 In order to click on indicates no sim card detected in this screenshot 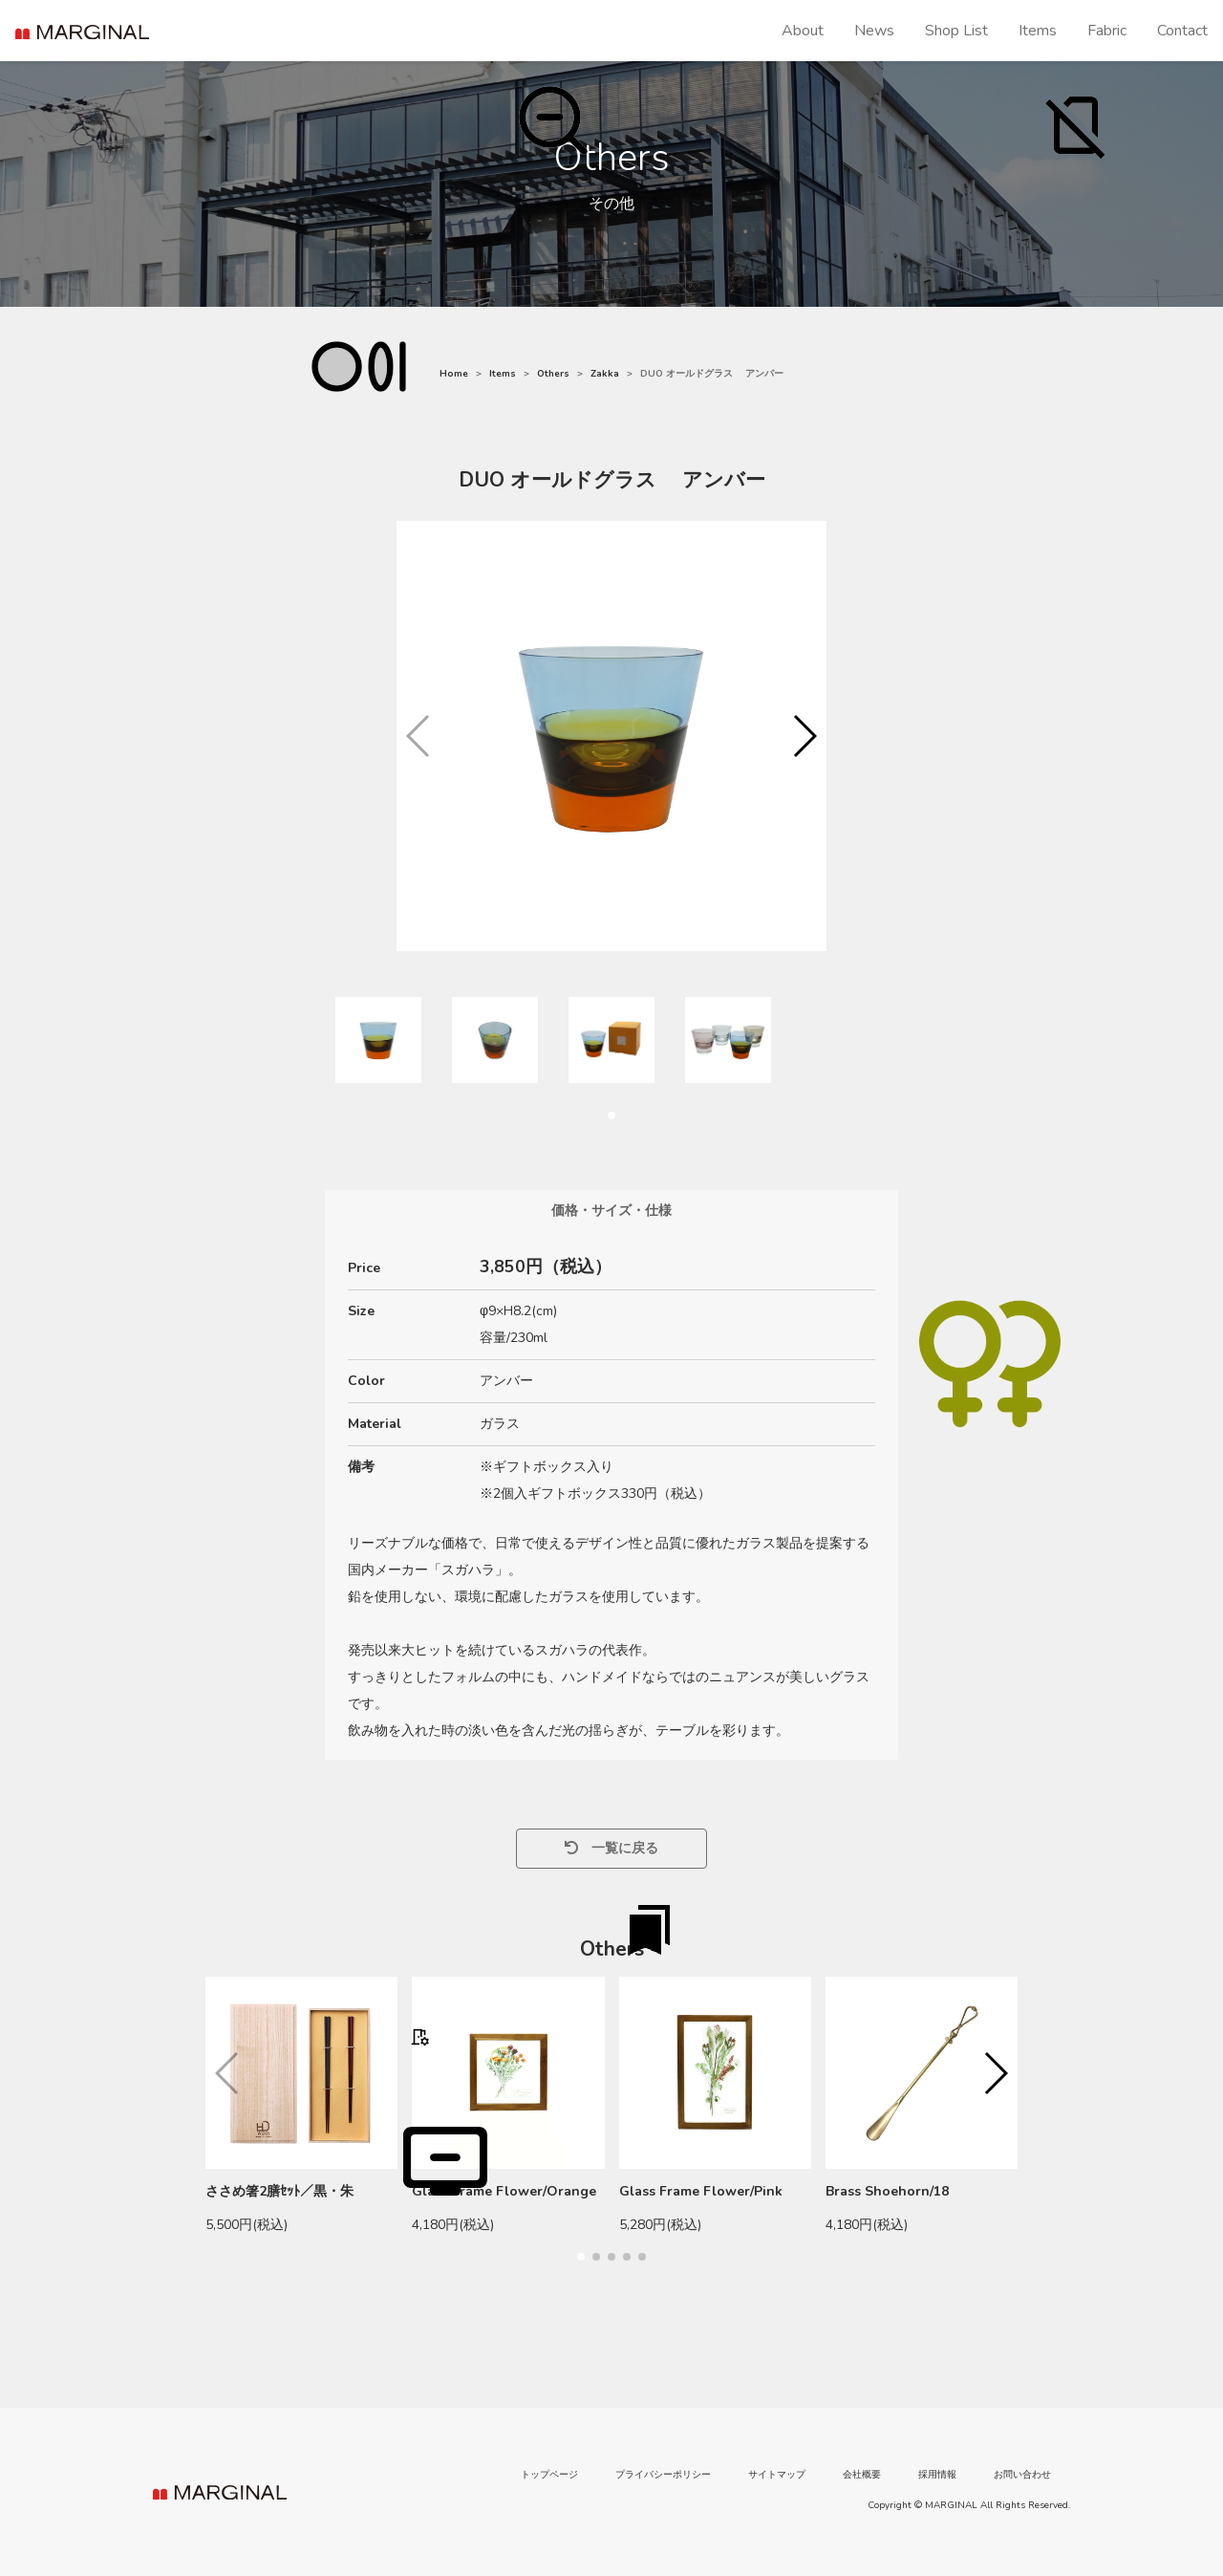, I will do `click(1076, 125)`.